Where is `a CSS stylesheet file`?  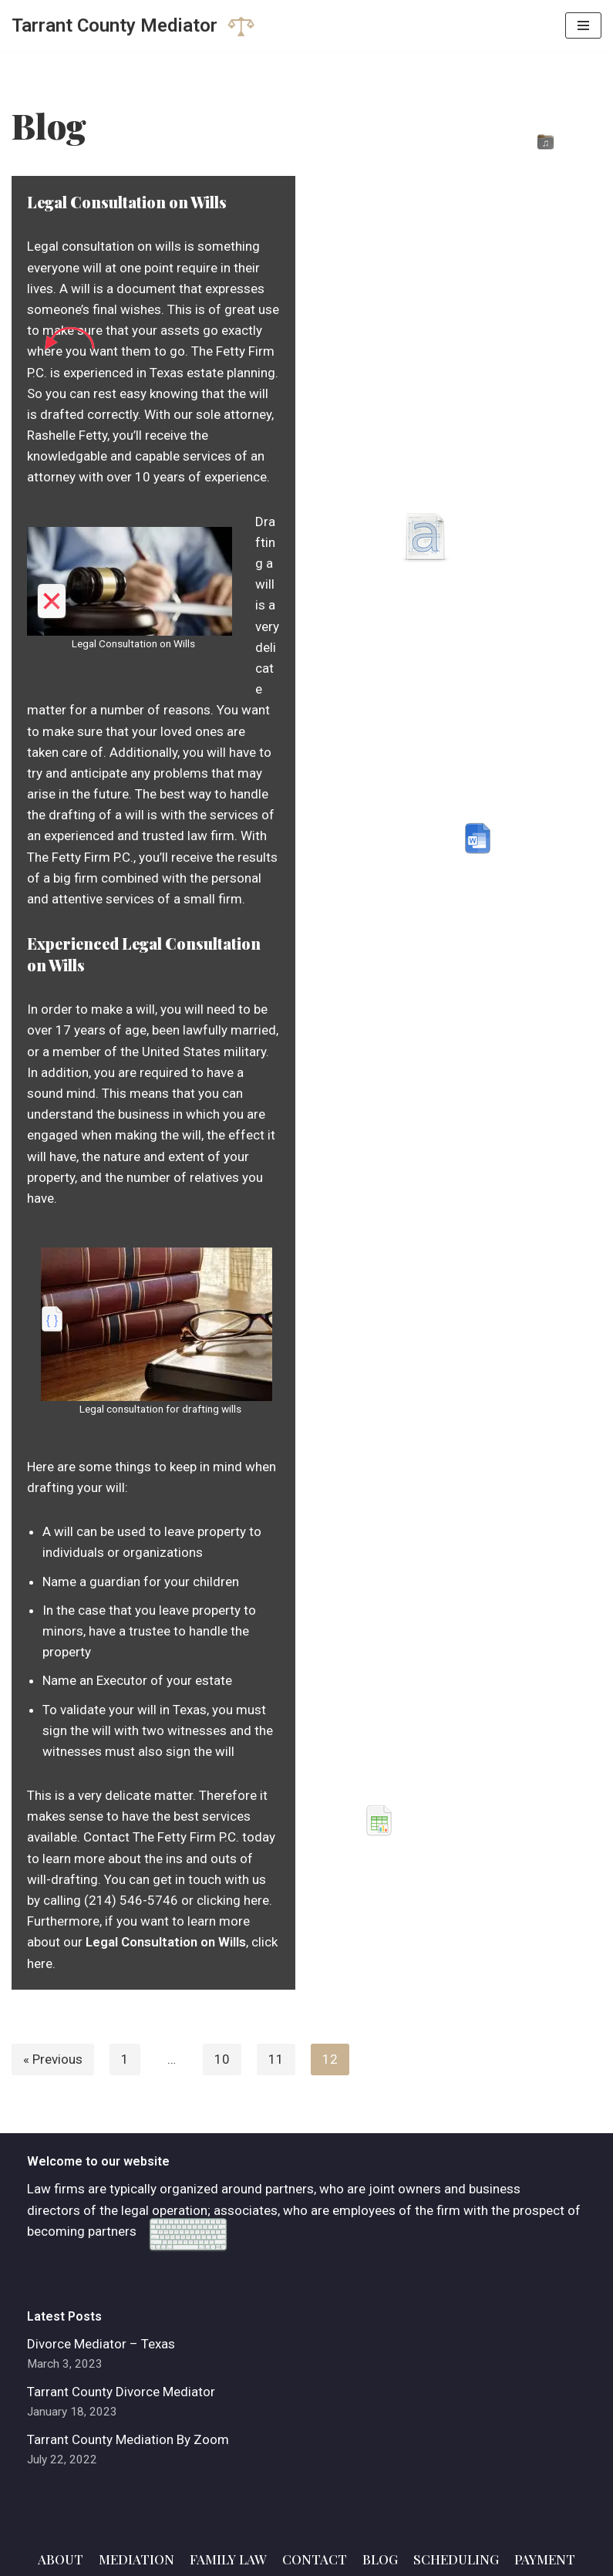
a CSS stylesheet file is located at coordinates (52, 1318).